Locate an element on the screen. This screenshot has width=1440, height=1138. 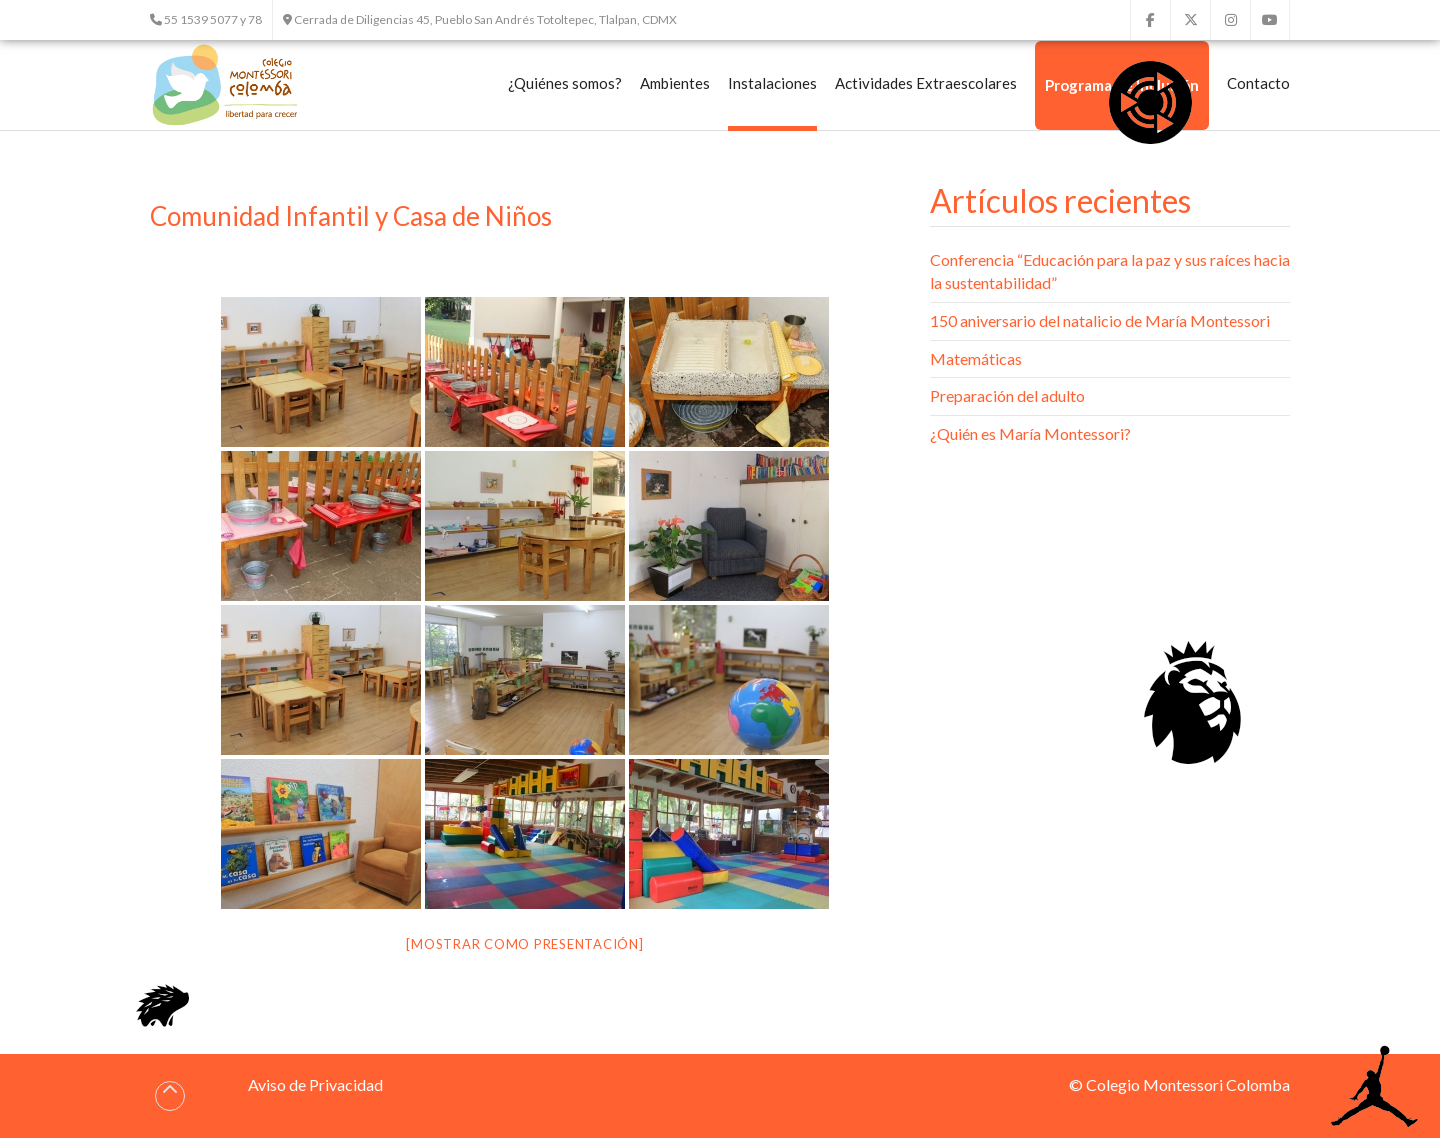
ubuntu mate linux distribution logo is located at coordinates (1150, 102).